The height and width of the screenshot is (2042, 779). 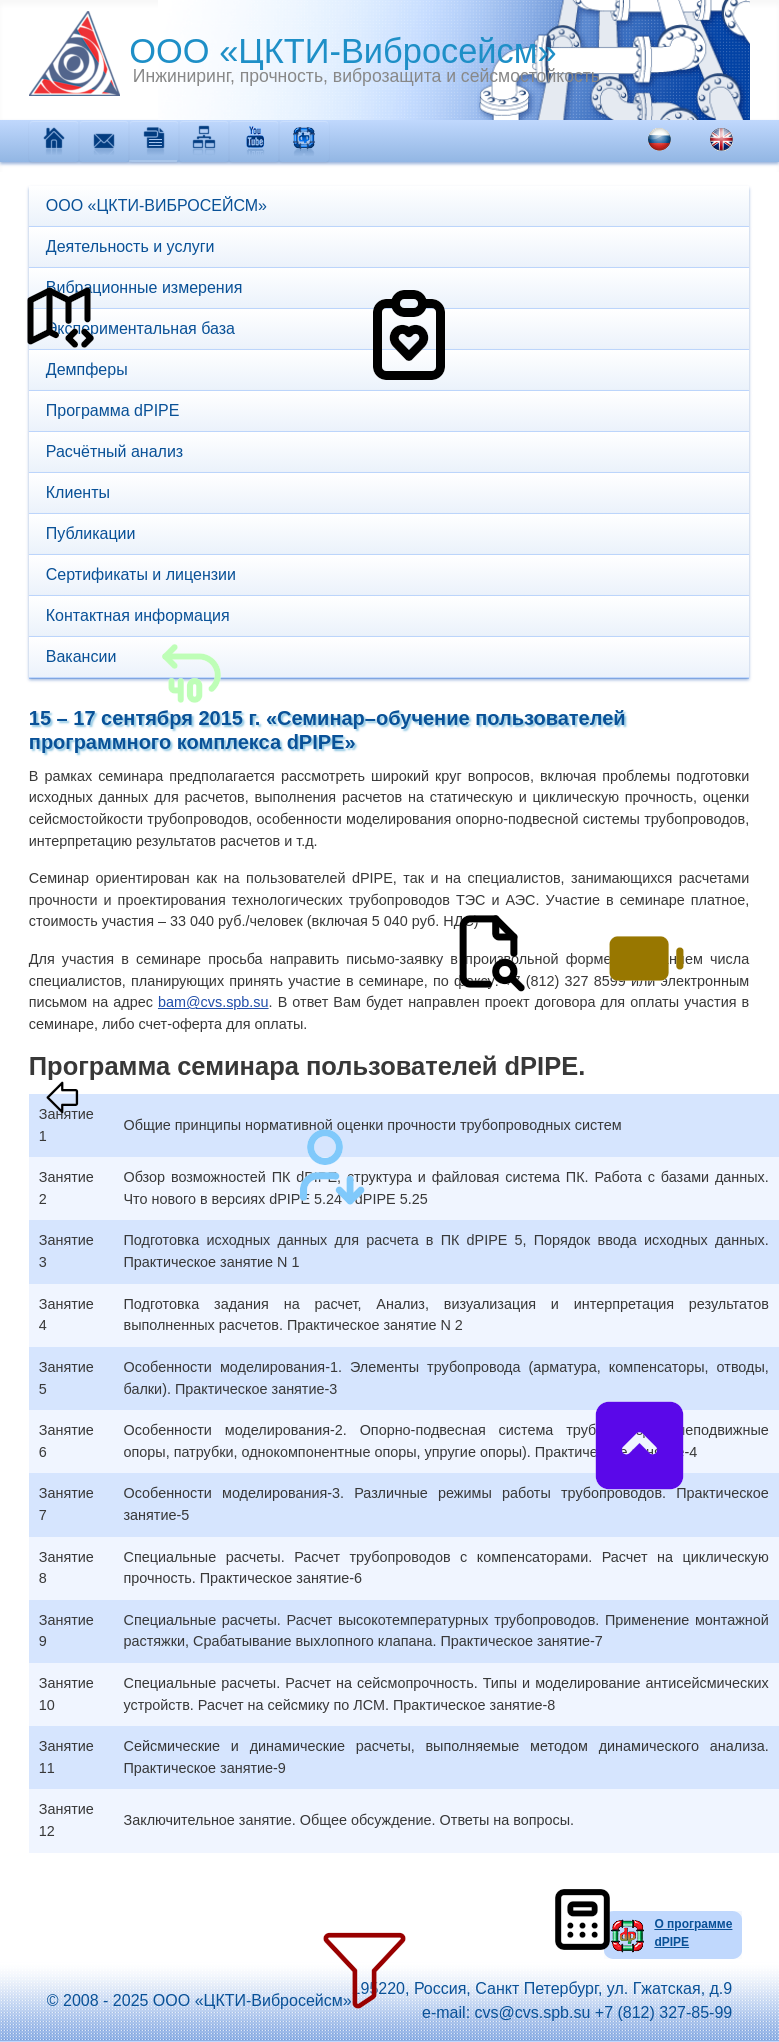 What do you see at coordinates (190, 675) in the screenshot?
I see `rewind media 40 seconds` at bounding box center [190, 675].